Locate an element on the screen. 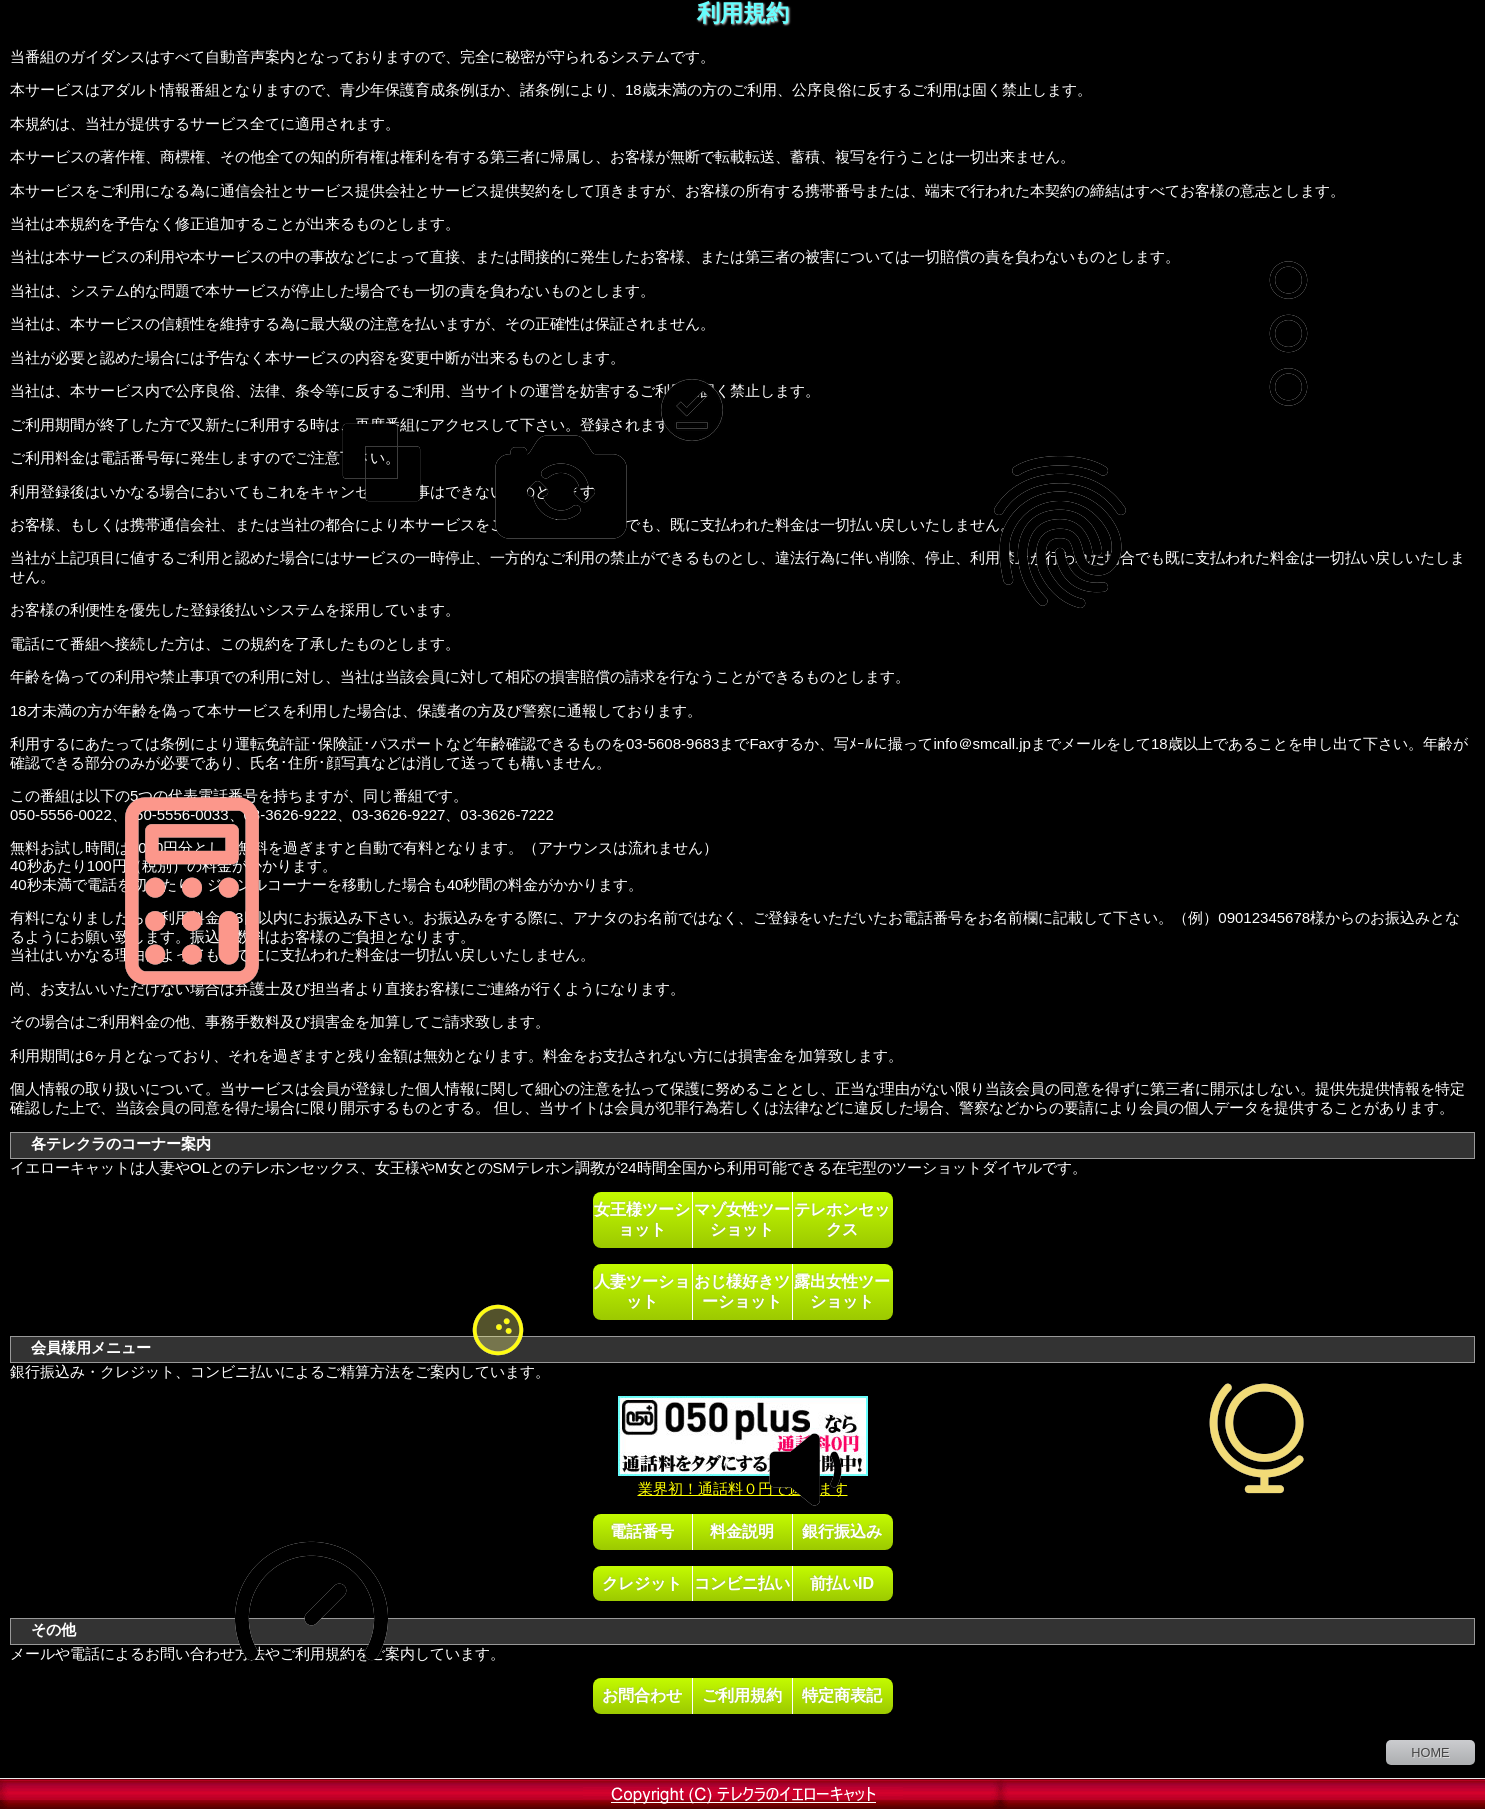  open the calculator app is located at coordinates (192, 891).